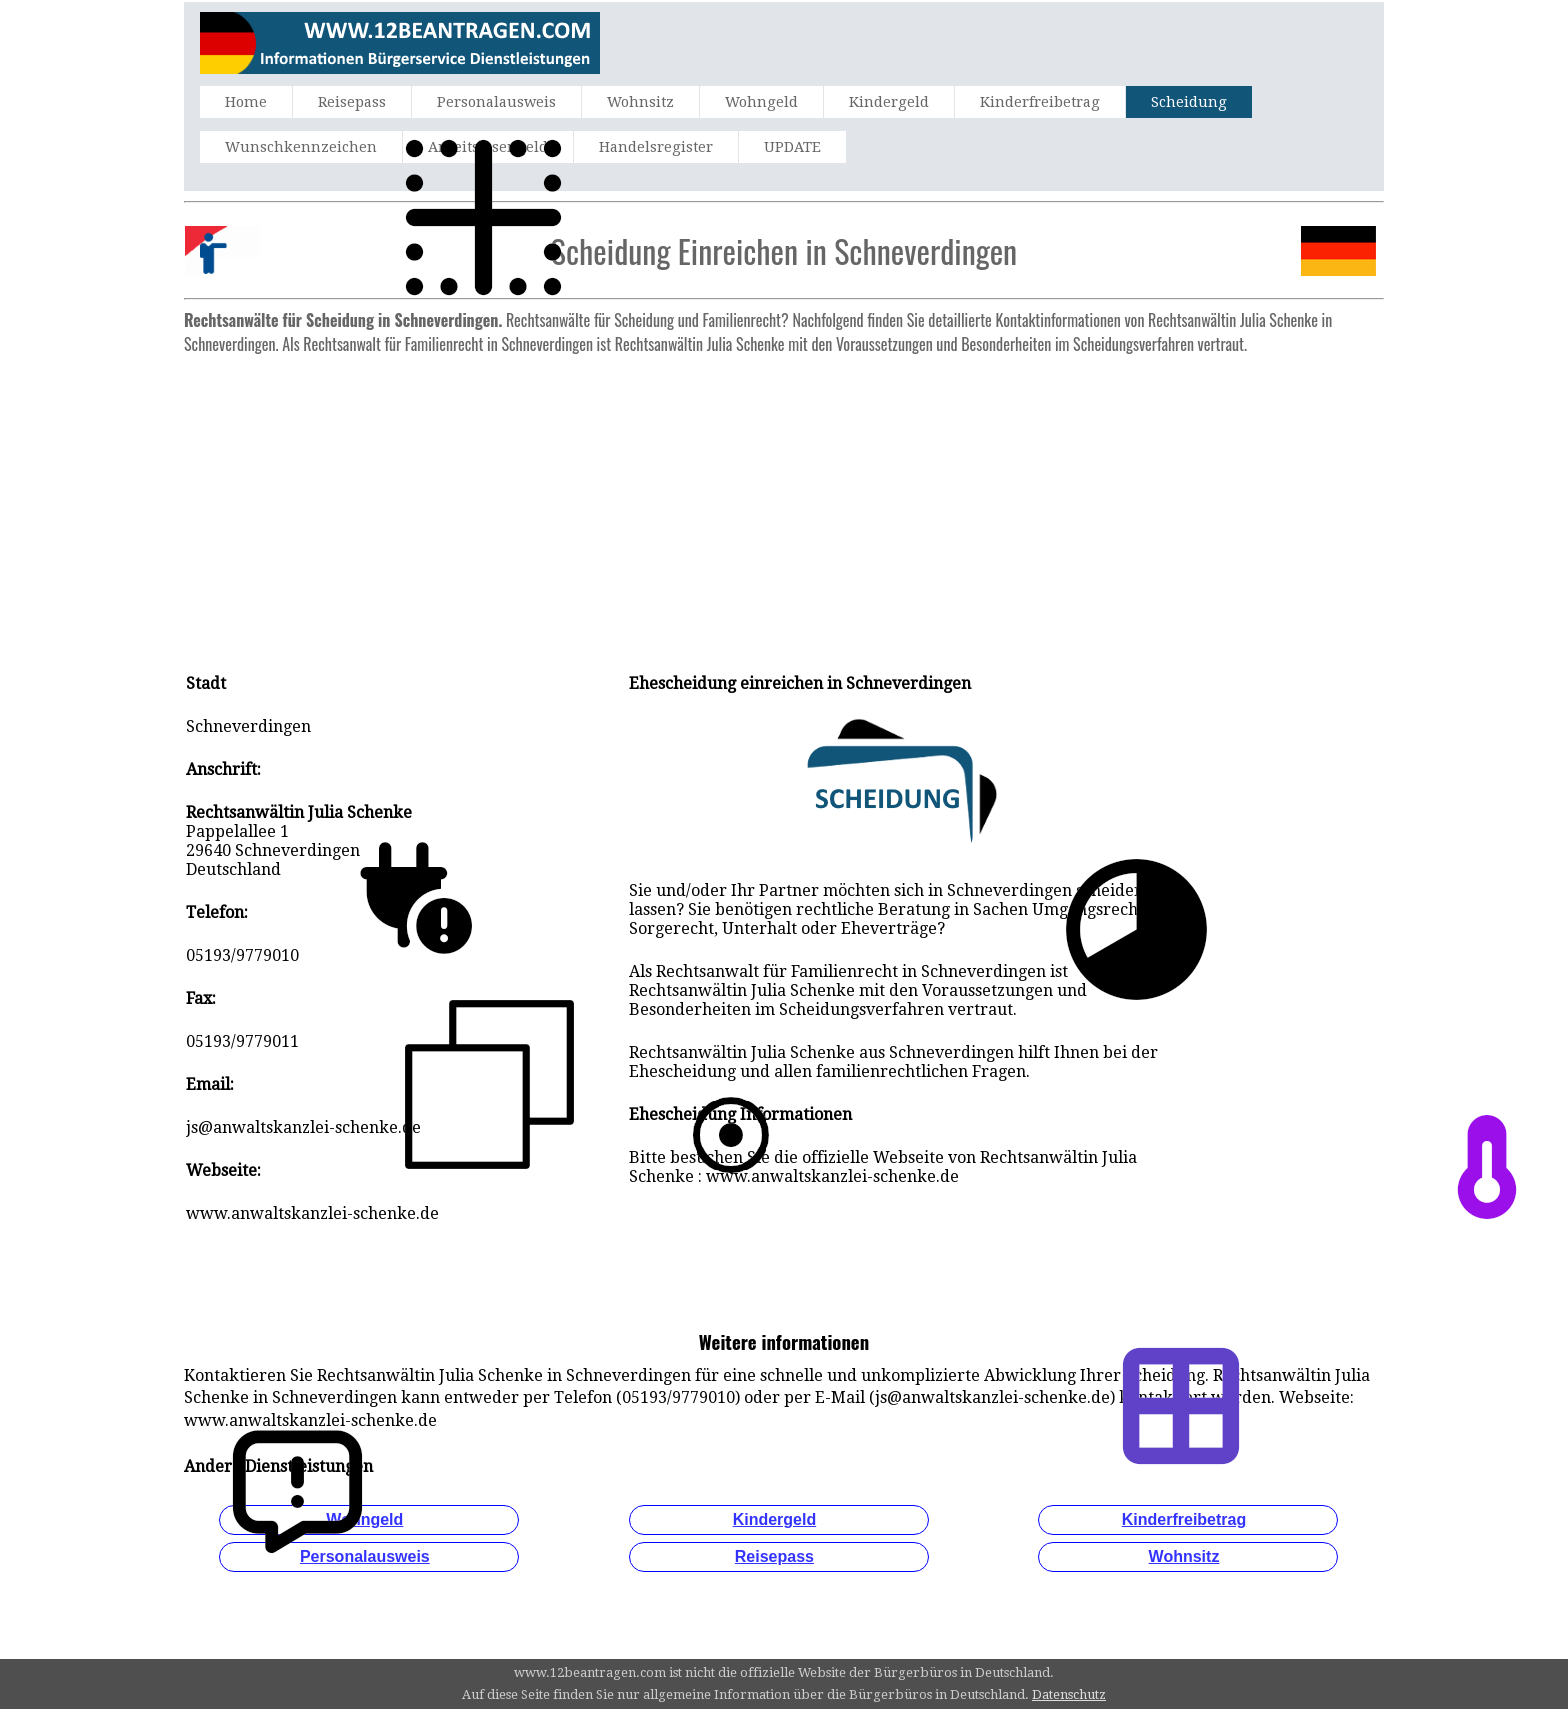 The image size is (1568, 1709). I want to click on indicates 66% progress or completion, so click(1136, 929).